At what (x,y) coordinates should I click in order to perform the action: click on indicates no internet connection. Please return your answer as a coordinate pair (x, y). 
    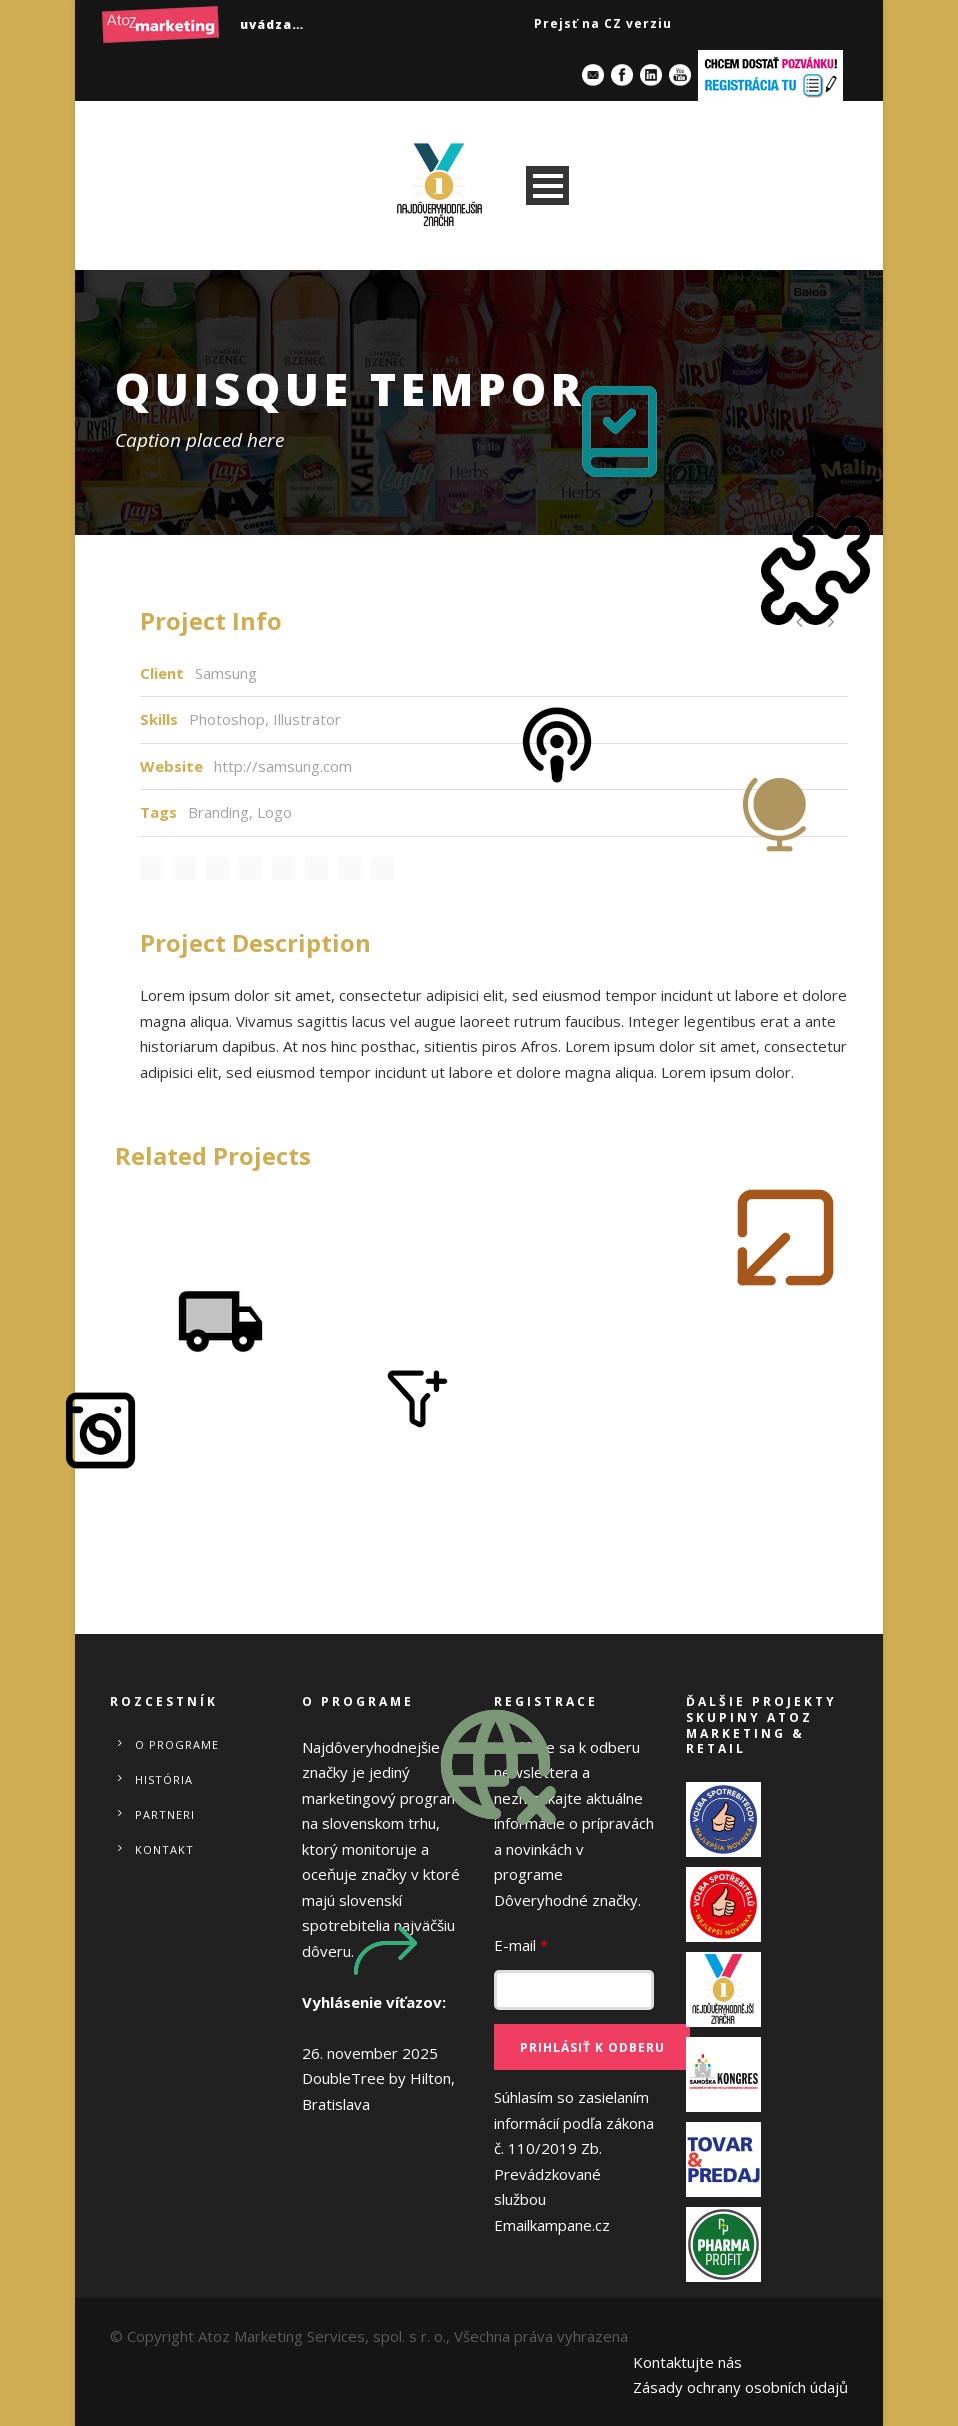
    Looking at the image, I should click on (495, 1764).